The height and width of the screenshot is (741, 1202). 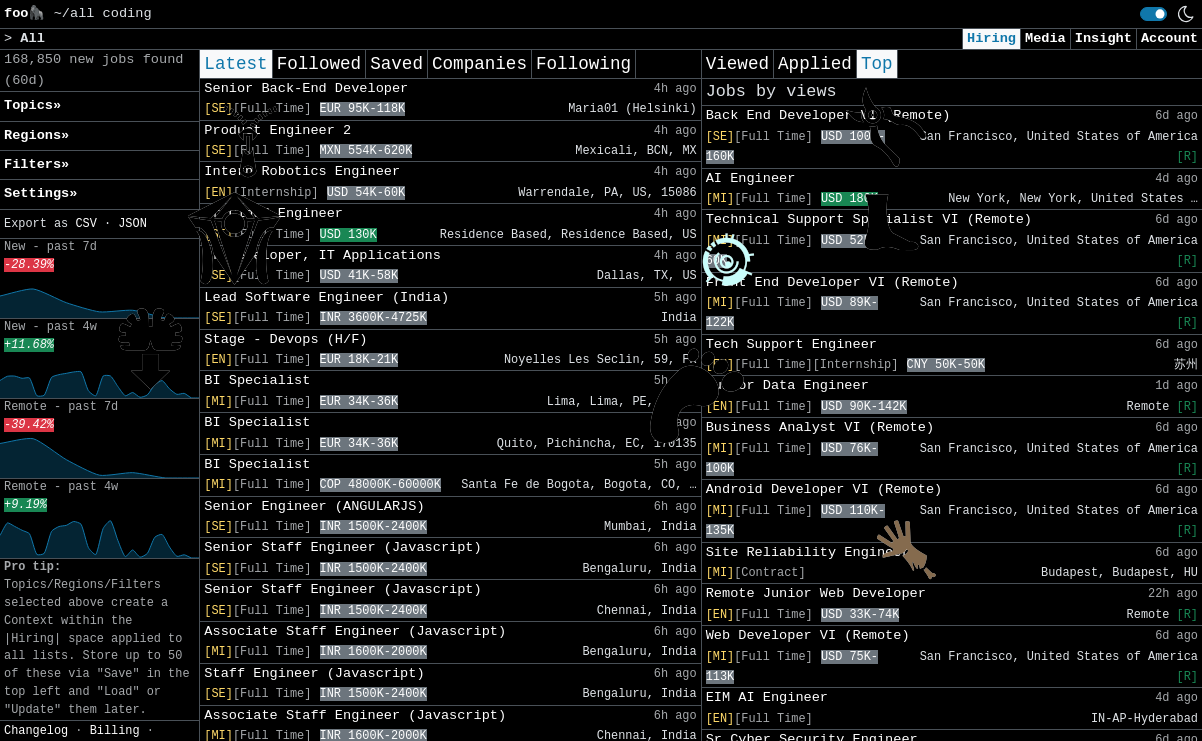 What do you see at coordinates (728, 259) in the screenshot?
I see `access microscope or magnification tools` at bounding box center [728, 259].